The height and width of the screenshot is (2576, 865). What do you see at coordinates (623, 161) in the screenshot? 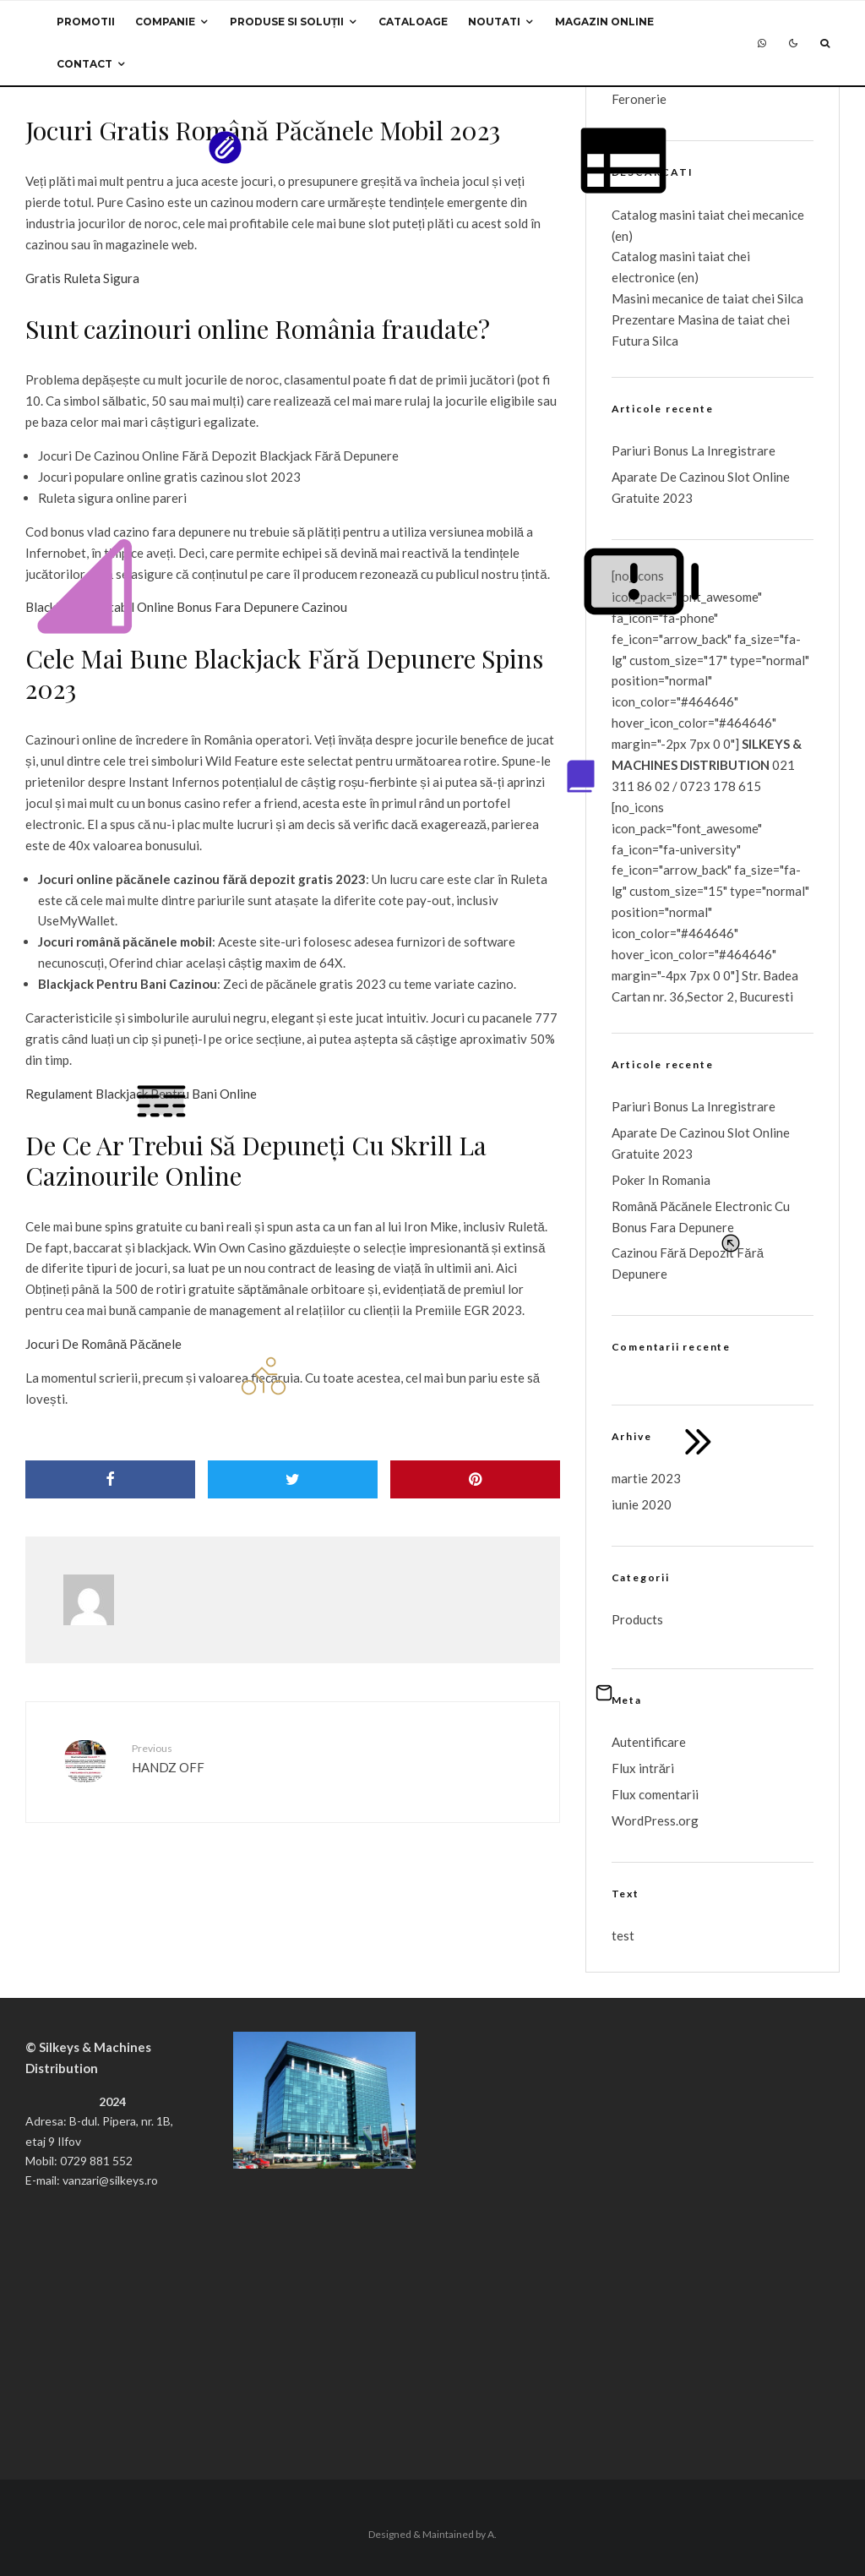
I see `view data in table format` at bounding box center [623, 161].